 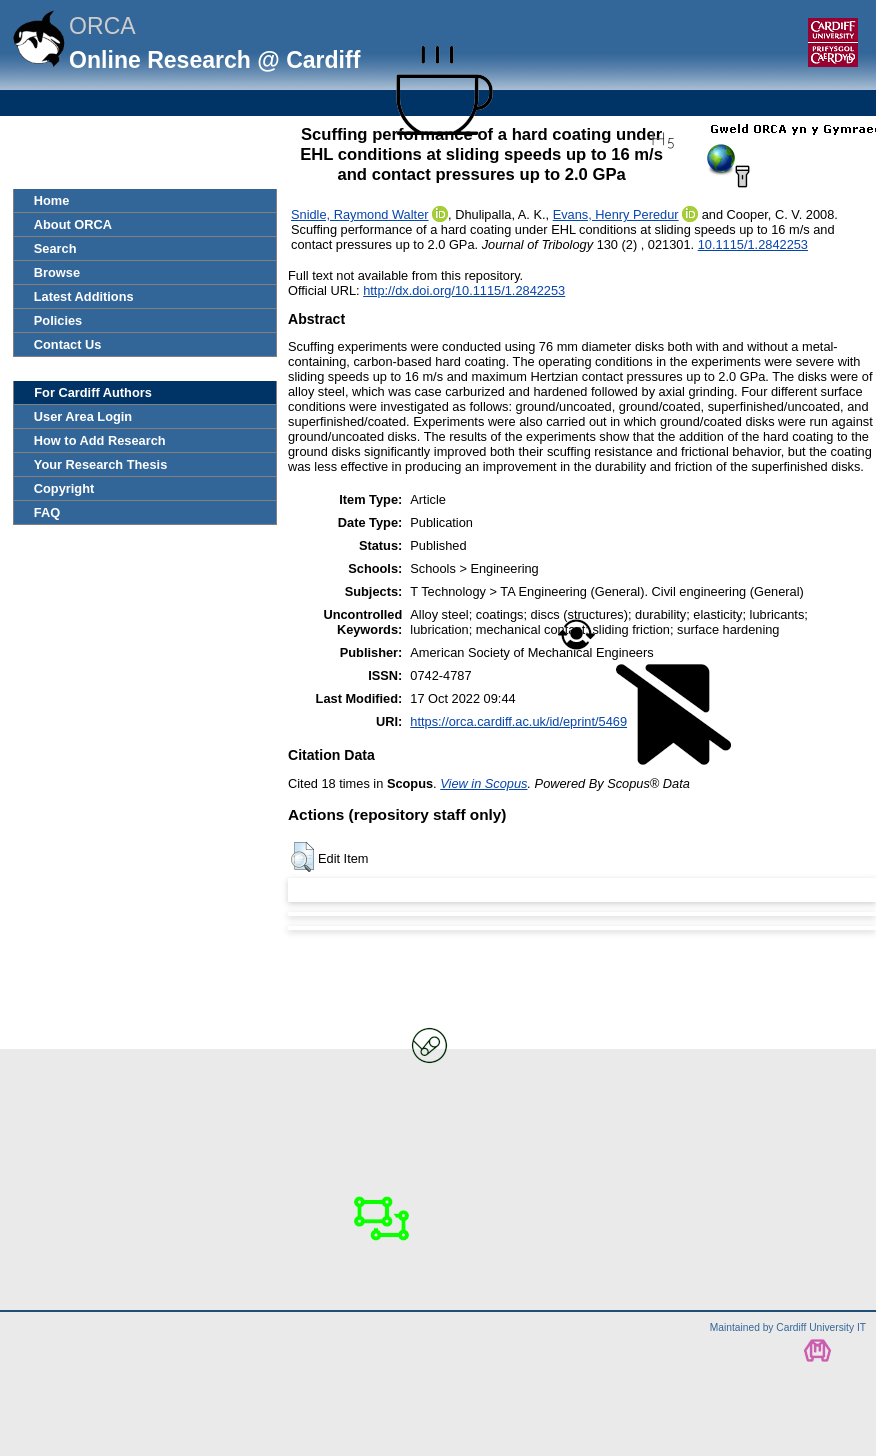 What do you see at coordinates (742, 176) in the screenshot?
I see `toggle flashlight on/off` at bounding box center [742, 176].